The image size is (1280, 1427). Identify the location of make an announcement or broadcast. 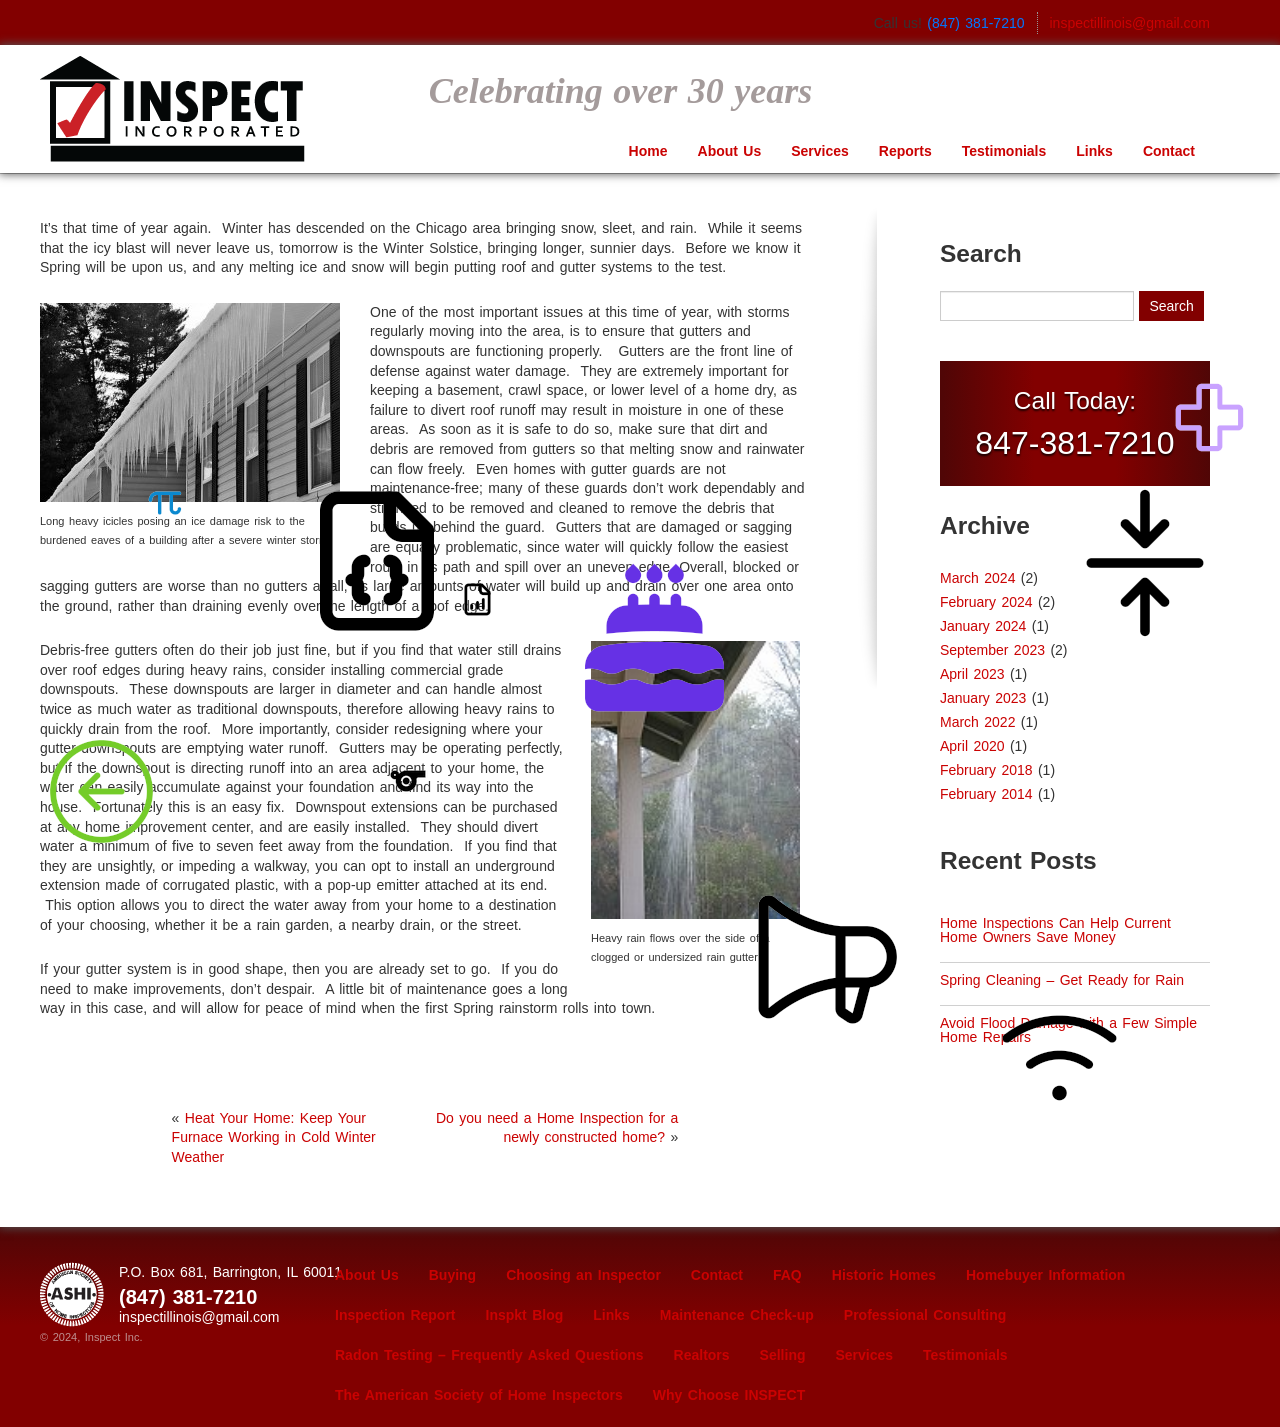
(820, 962).